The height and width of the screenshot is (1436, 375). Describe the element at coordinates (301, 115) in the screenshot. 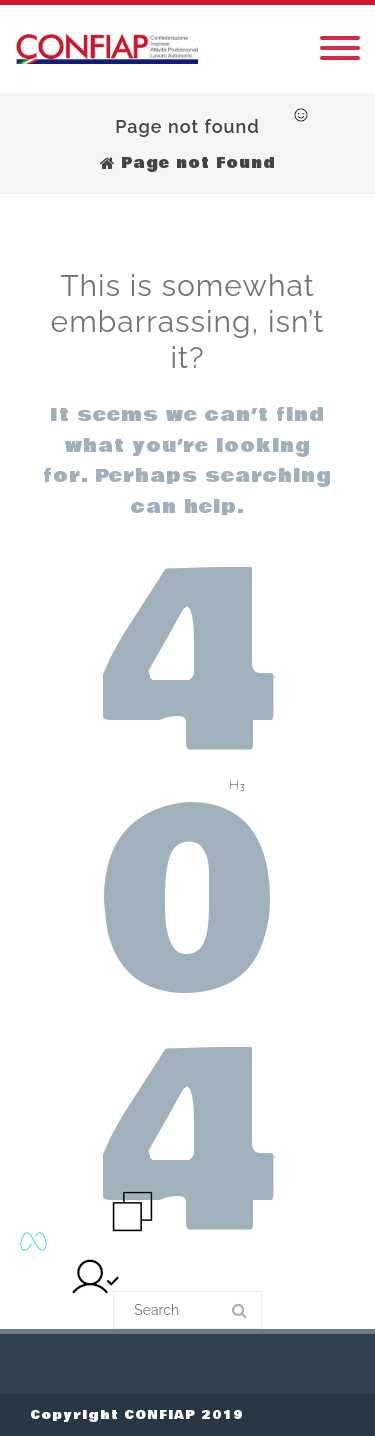

I see `insert a winking emoji into your message` at that location.